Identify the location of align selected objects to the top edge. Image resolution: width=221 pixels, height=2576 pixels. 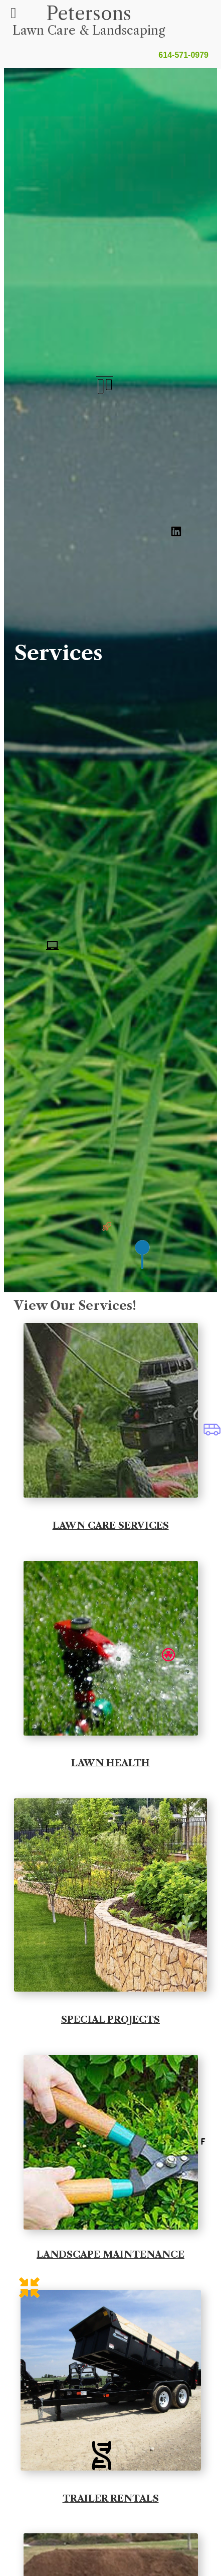
(105, 385).